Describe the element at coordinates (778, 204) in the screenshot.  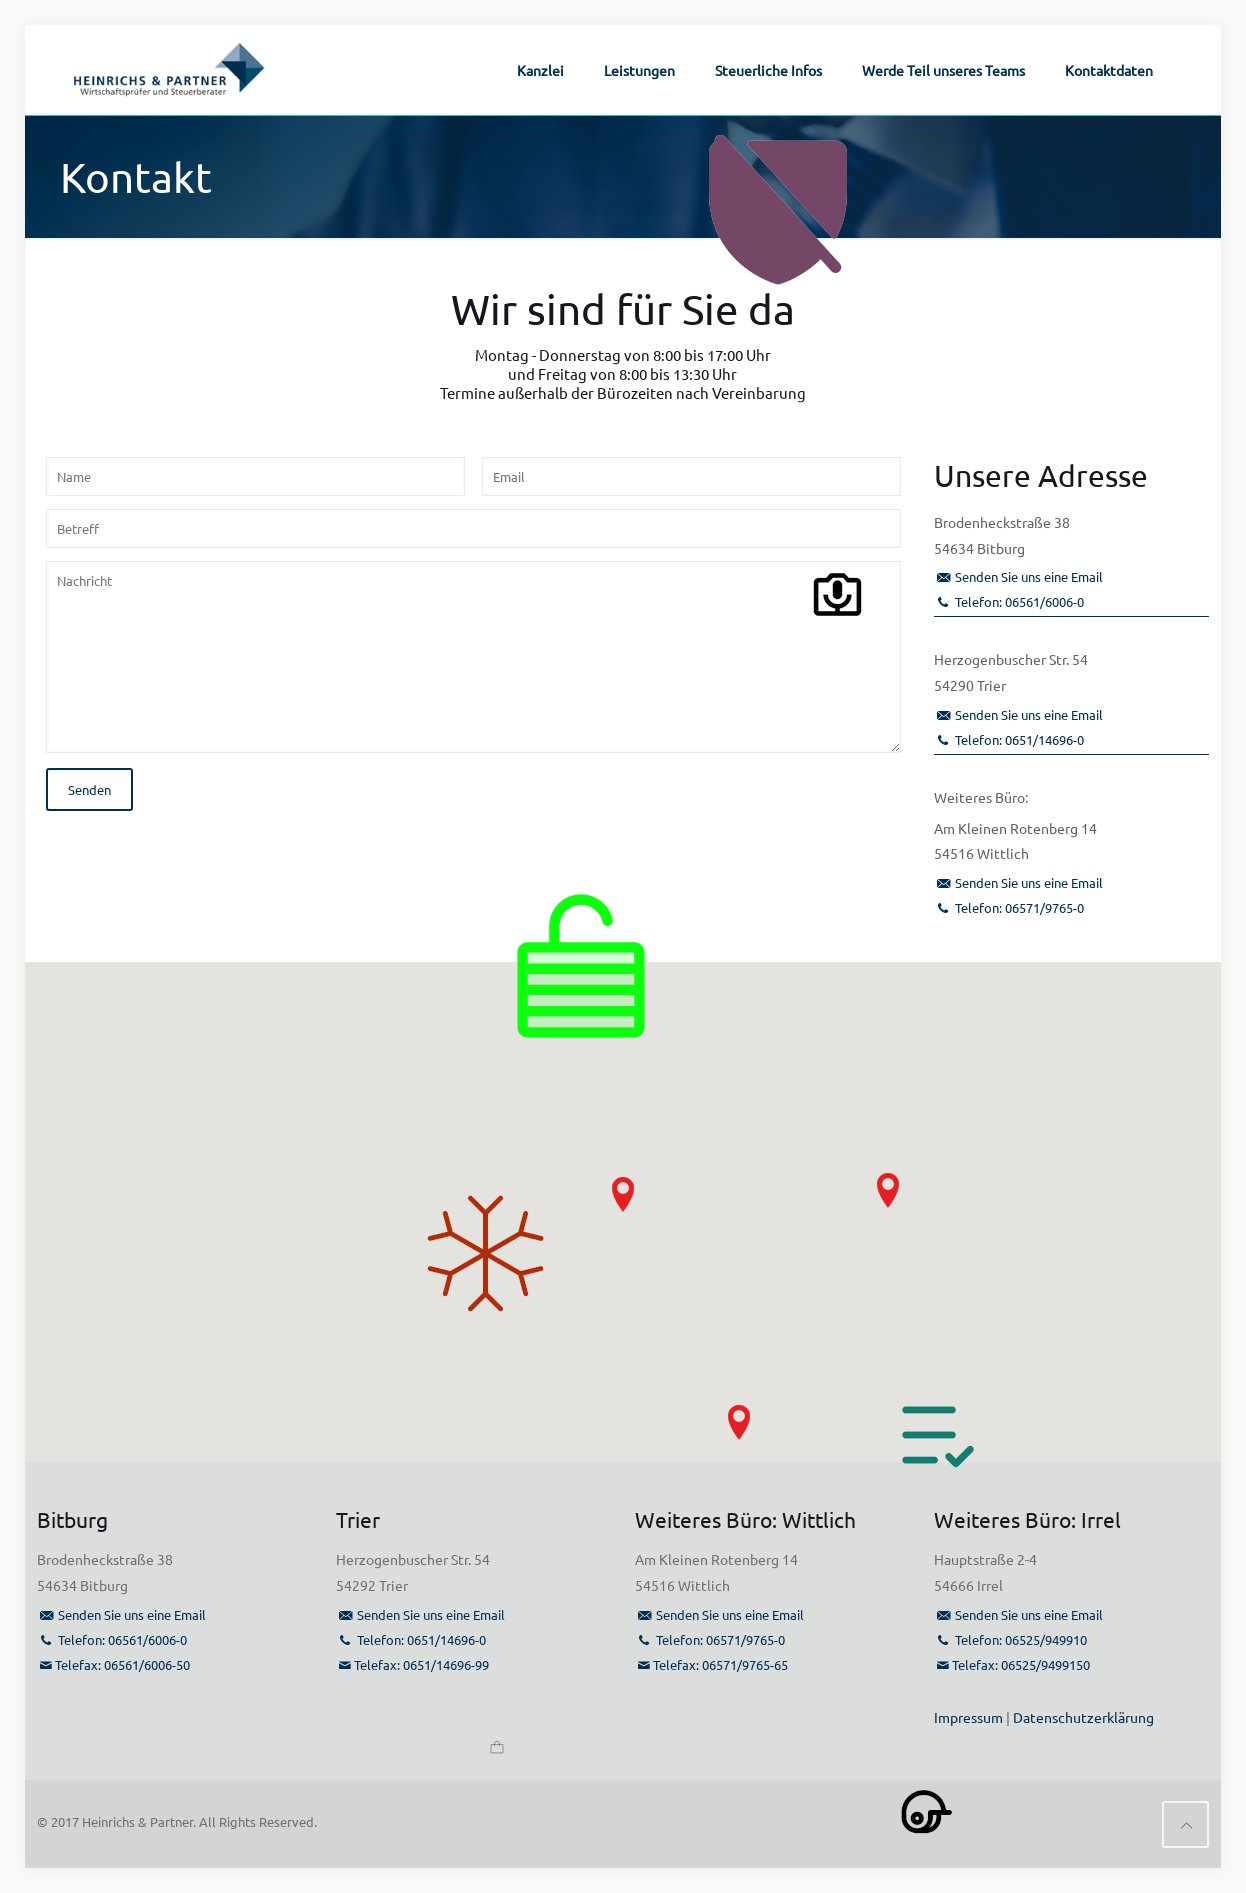
I see `security or protection is disabled` at that location.